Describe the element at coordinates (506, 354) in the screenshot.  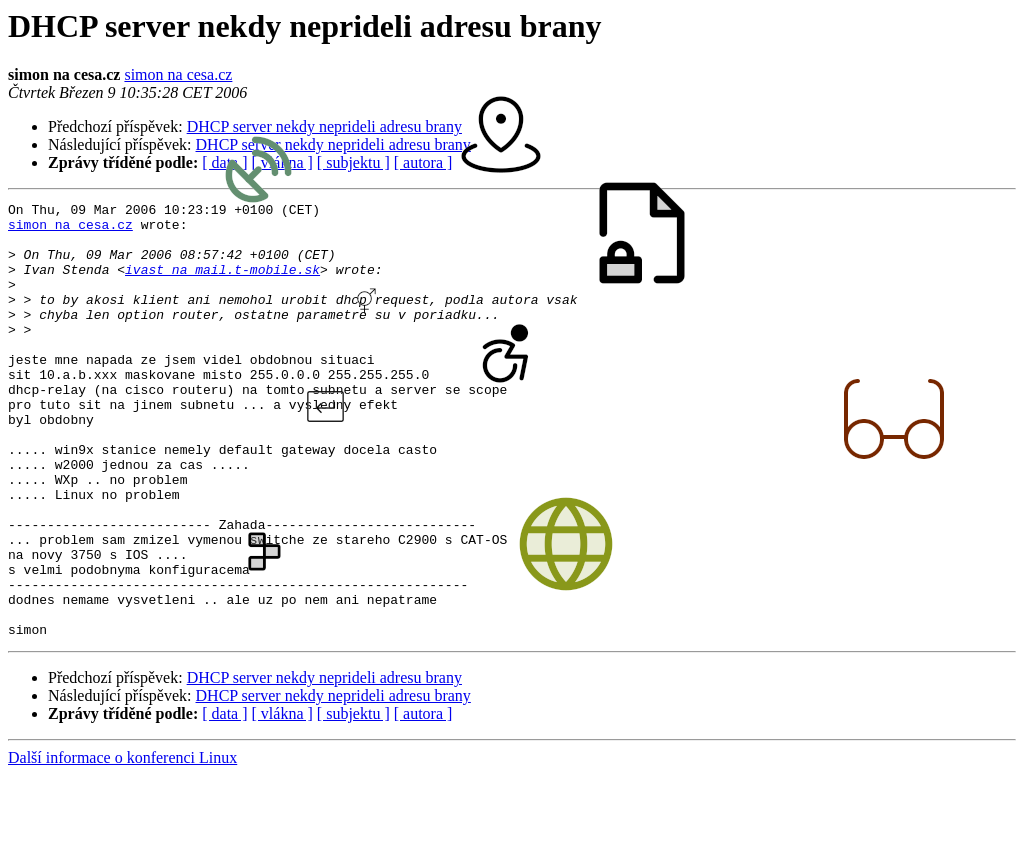
I see `indicates wheelchair accessible facilities` at that location.